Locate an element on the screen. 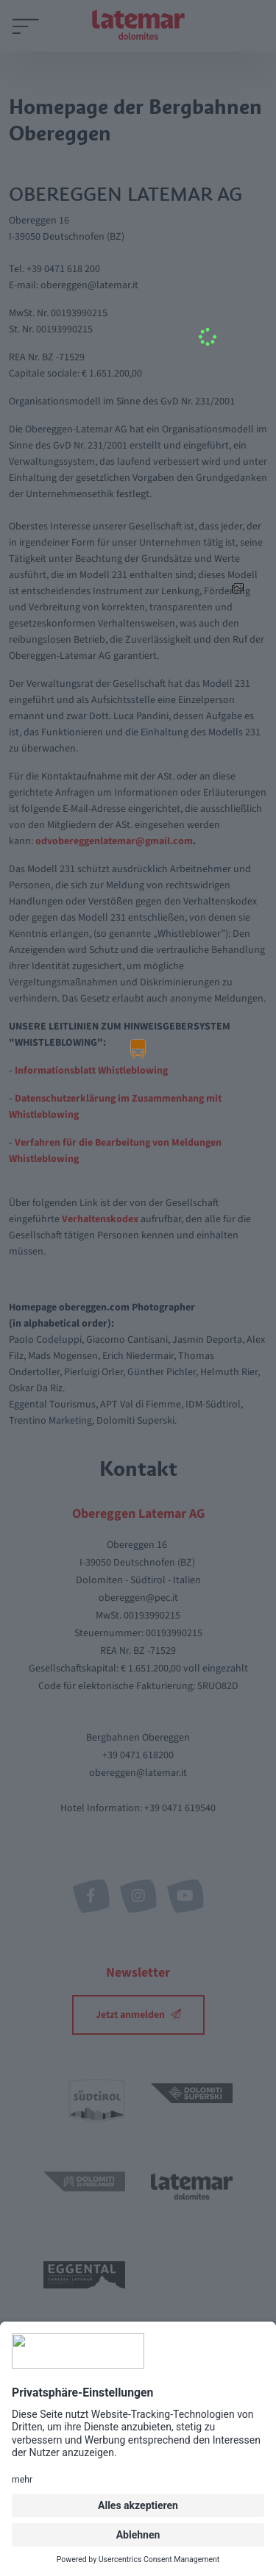 This screenshot has width=276, height=2576. view photo gallery is located at coordinates (238, 588).